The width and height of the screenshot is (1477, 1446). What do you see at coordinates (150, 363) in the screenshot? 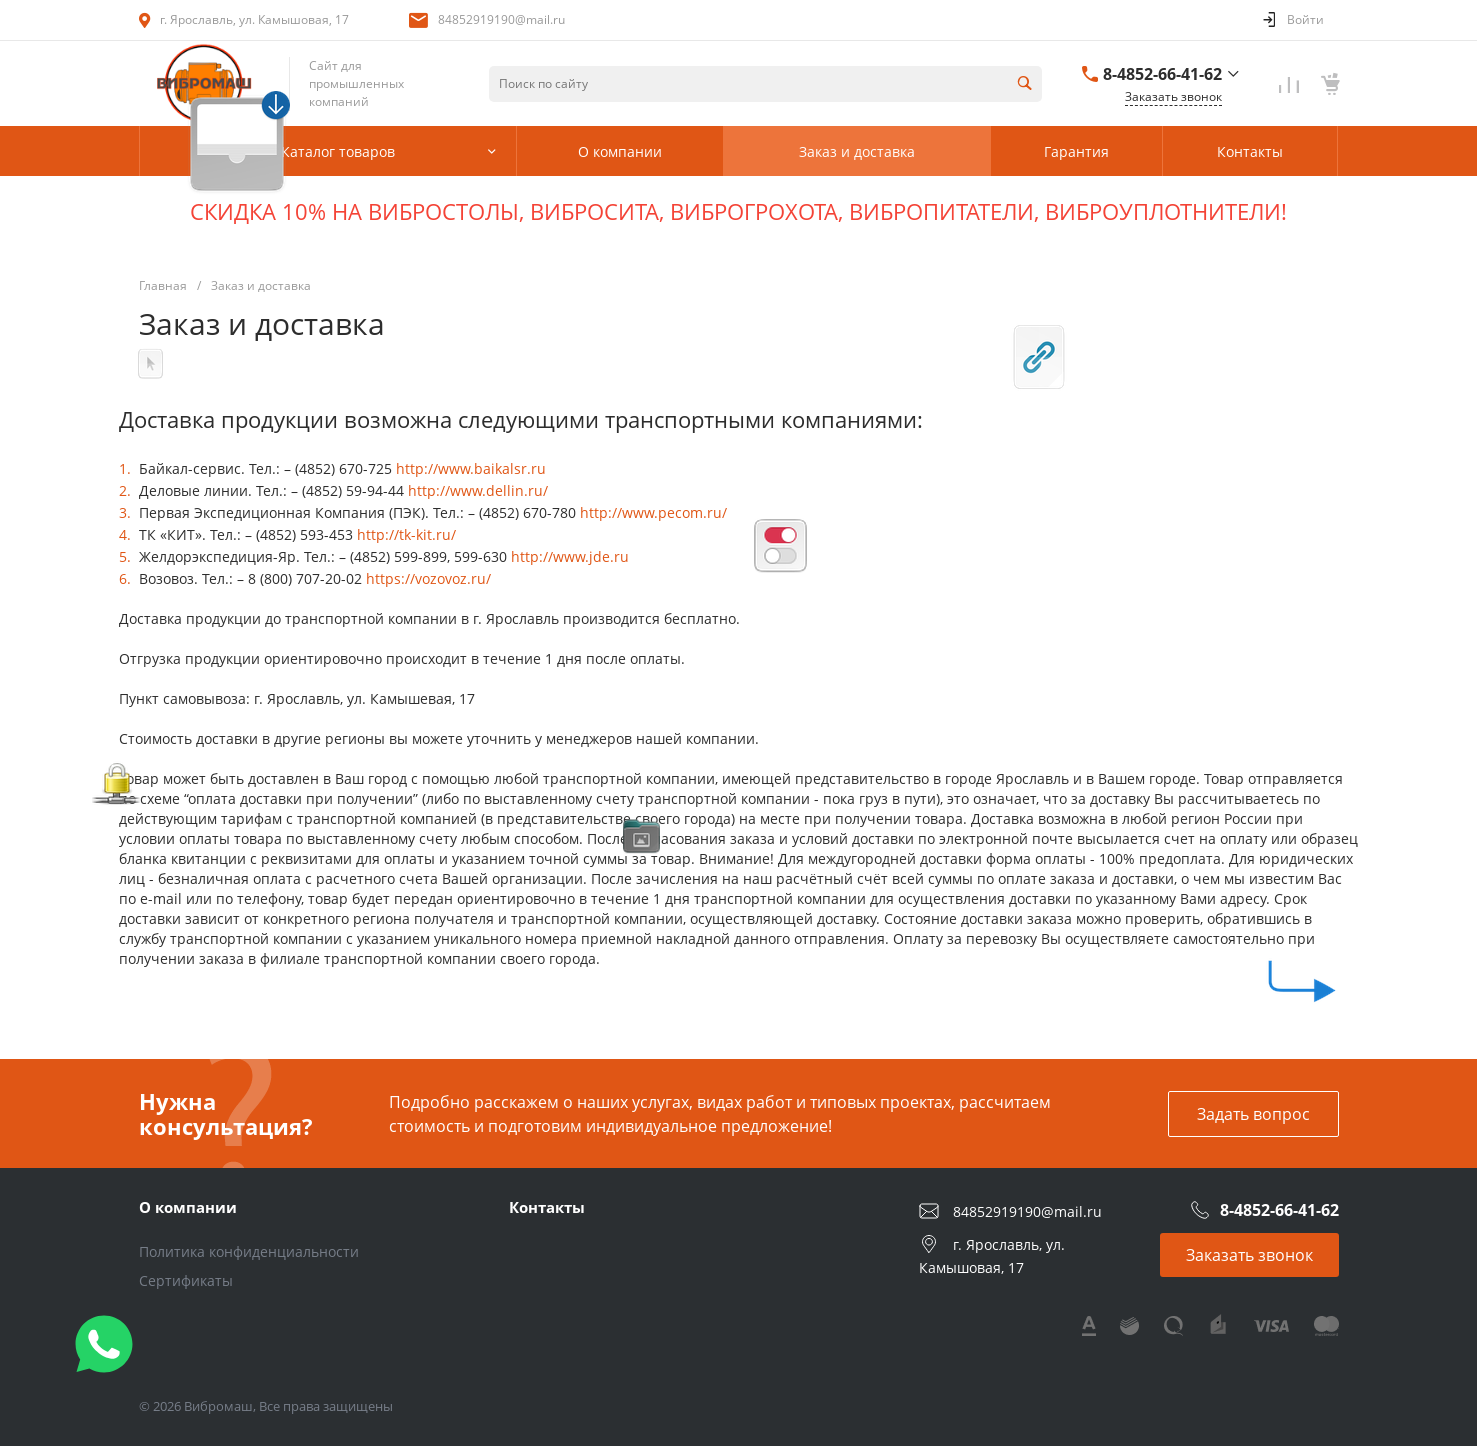
I see `cursor image file type` at bounding box center [150, 363].